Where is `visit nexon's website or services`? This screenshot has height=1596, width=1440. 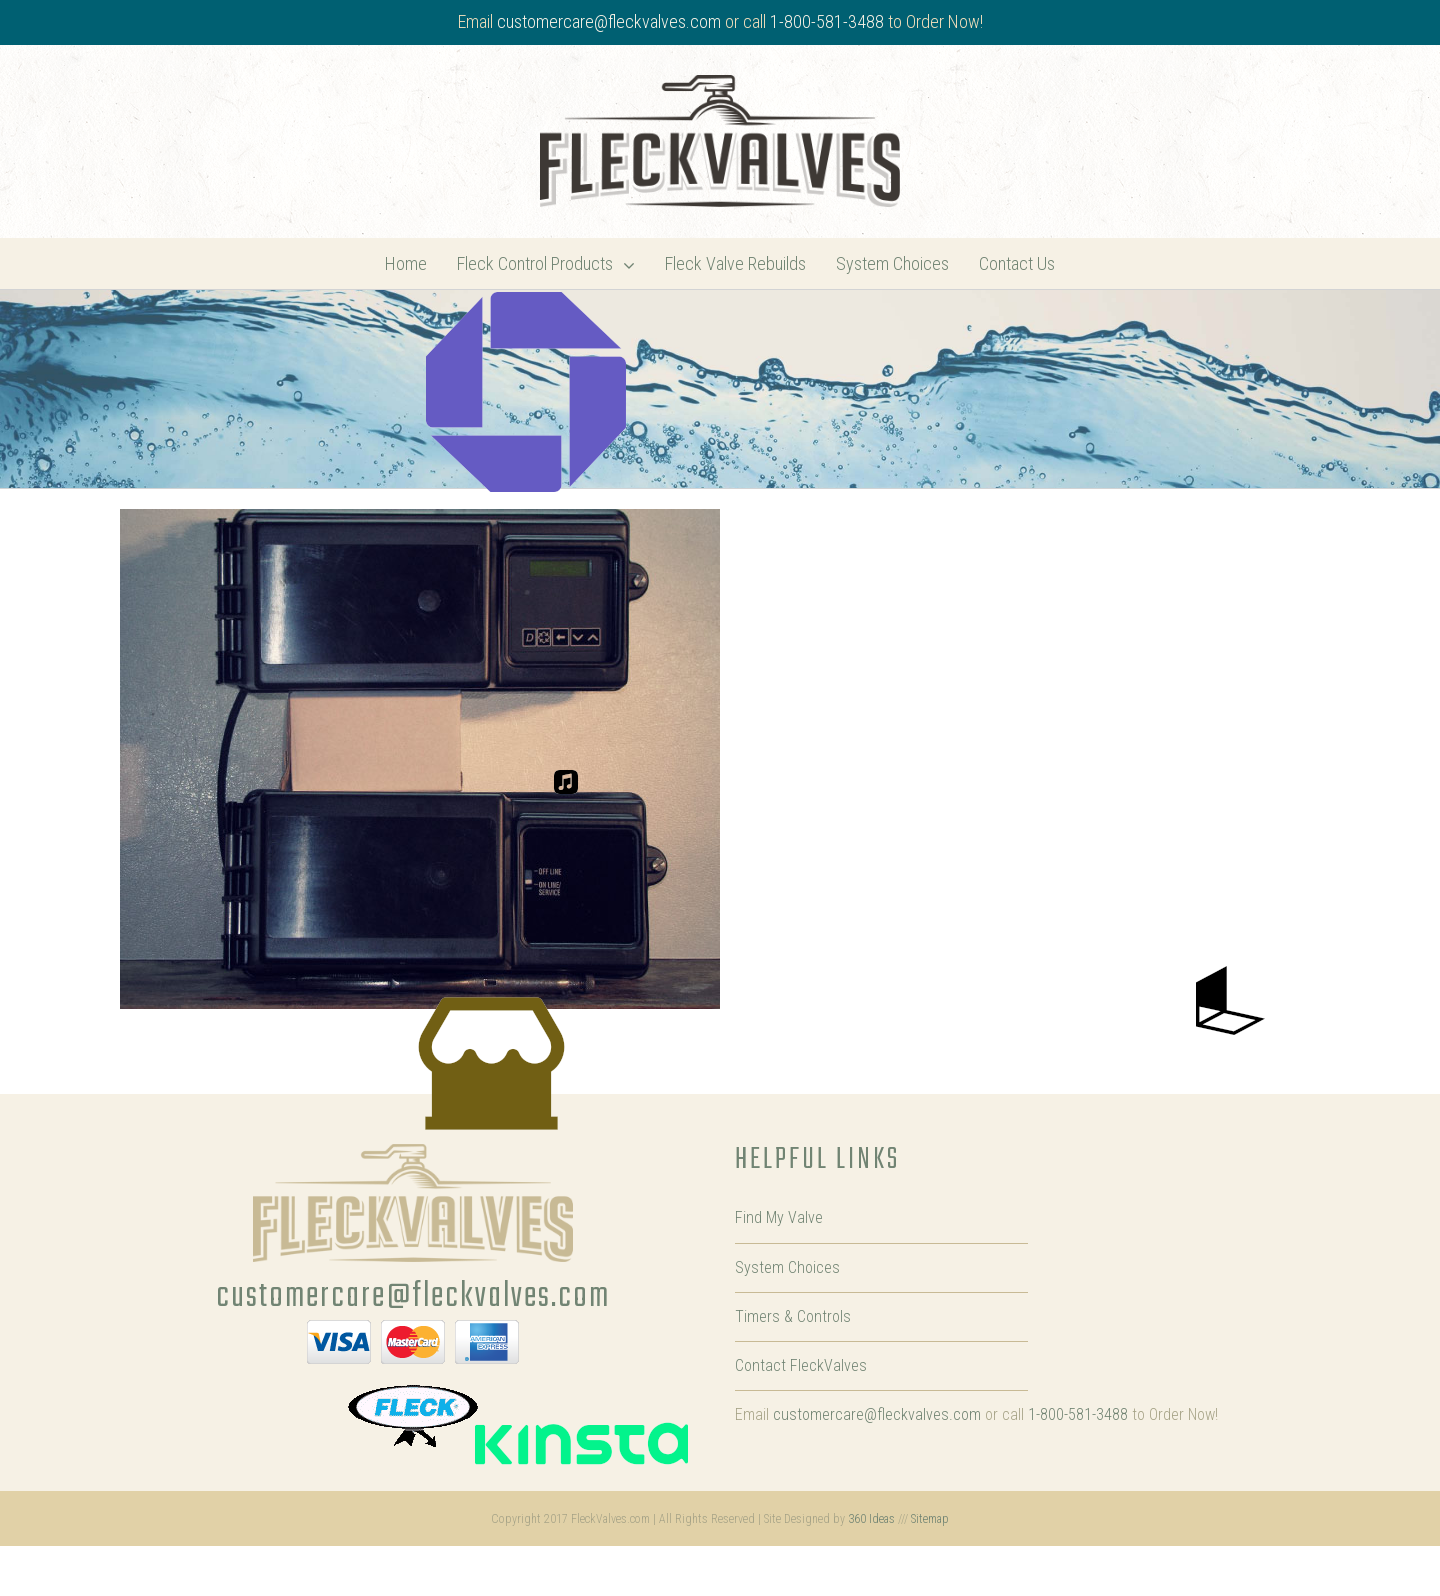
visit nexon's website or services is located at coordinates (1230, 1000).